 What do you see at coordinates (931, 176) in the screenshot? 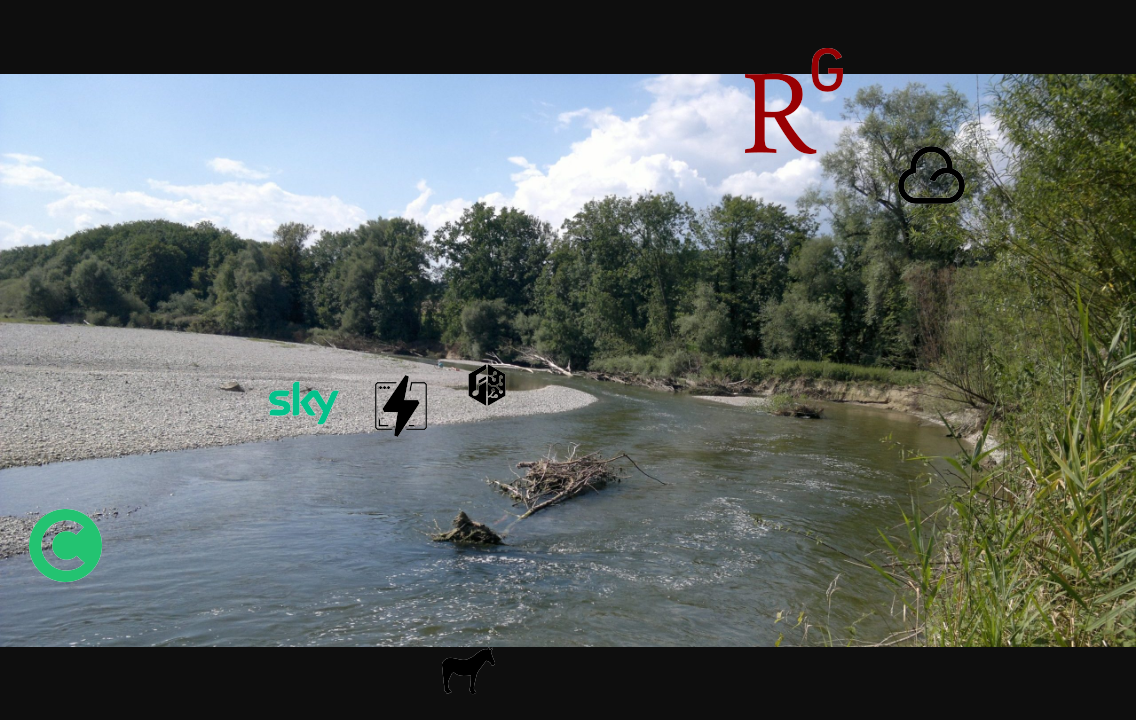
I see `cloud storage or sync status` at bounding box center [931, 176].